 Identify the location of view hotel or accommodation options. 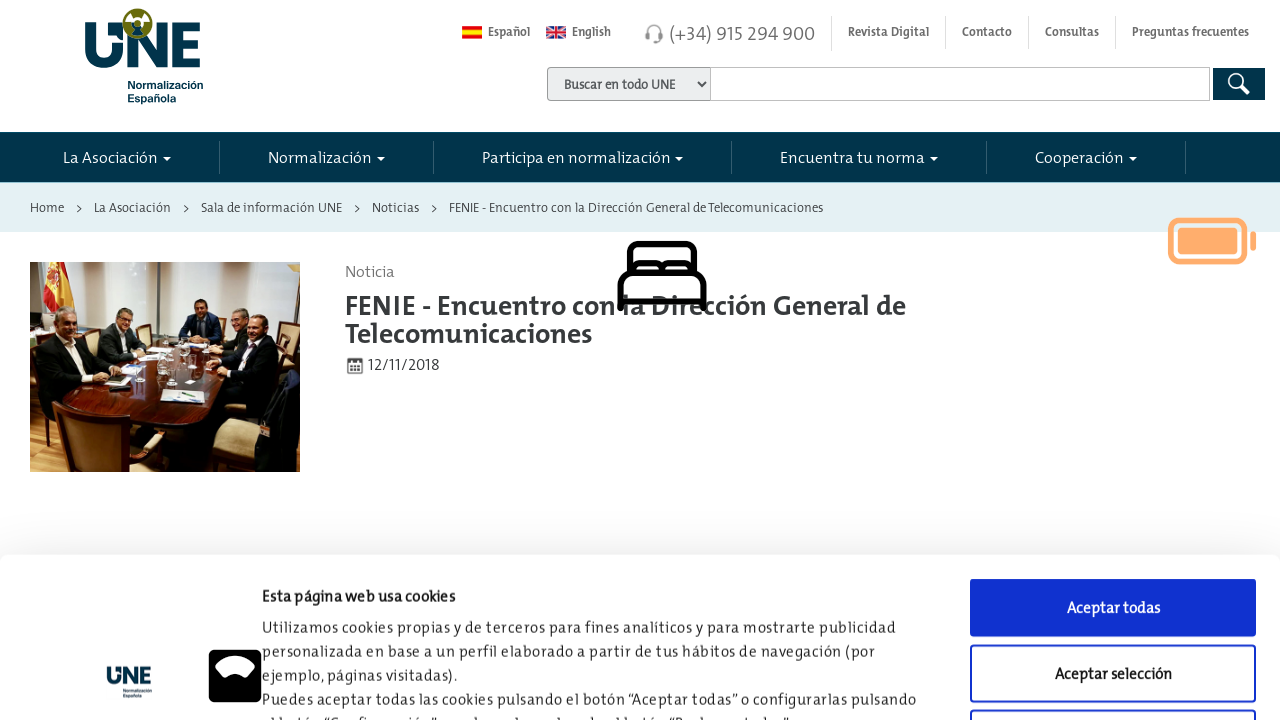
(662, 276).